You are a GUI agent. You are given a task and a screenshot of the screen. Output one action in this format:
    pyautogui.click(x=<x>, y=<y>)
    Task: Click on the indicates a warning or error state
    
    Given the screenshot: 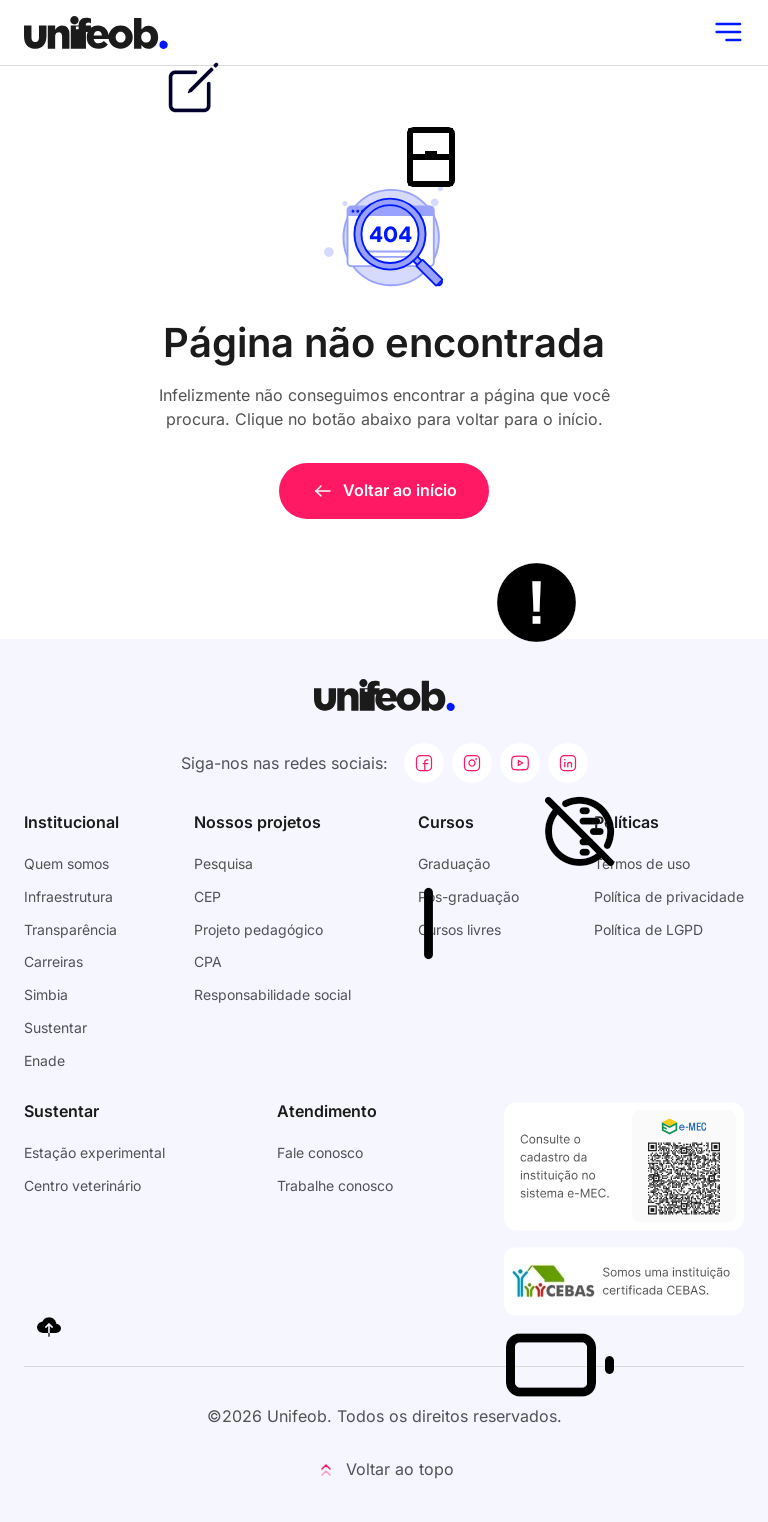 What is the action you would take?
    pyautogui.click(x=536, y=602)
    